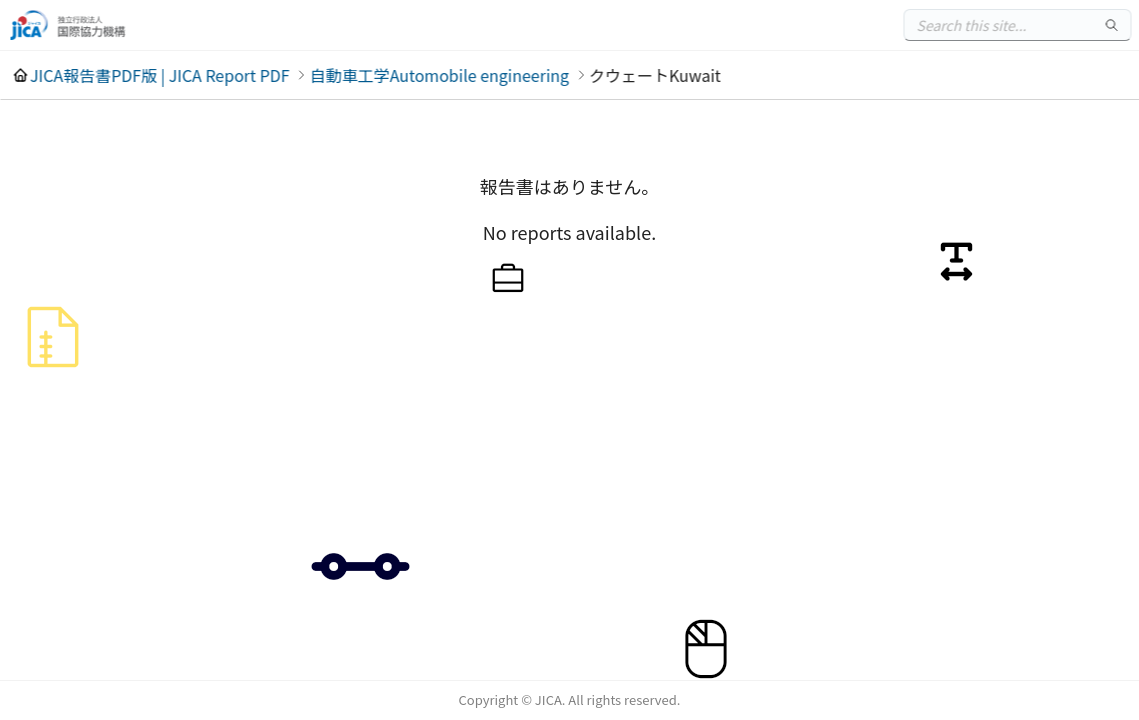 The height and width of the screenshot is (720, 1139). I want to click on access compressed or archived files, so click(53, 337).